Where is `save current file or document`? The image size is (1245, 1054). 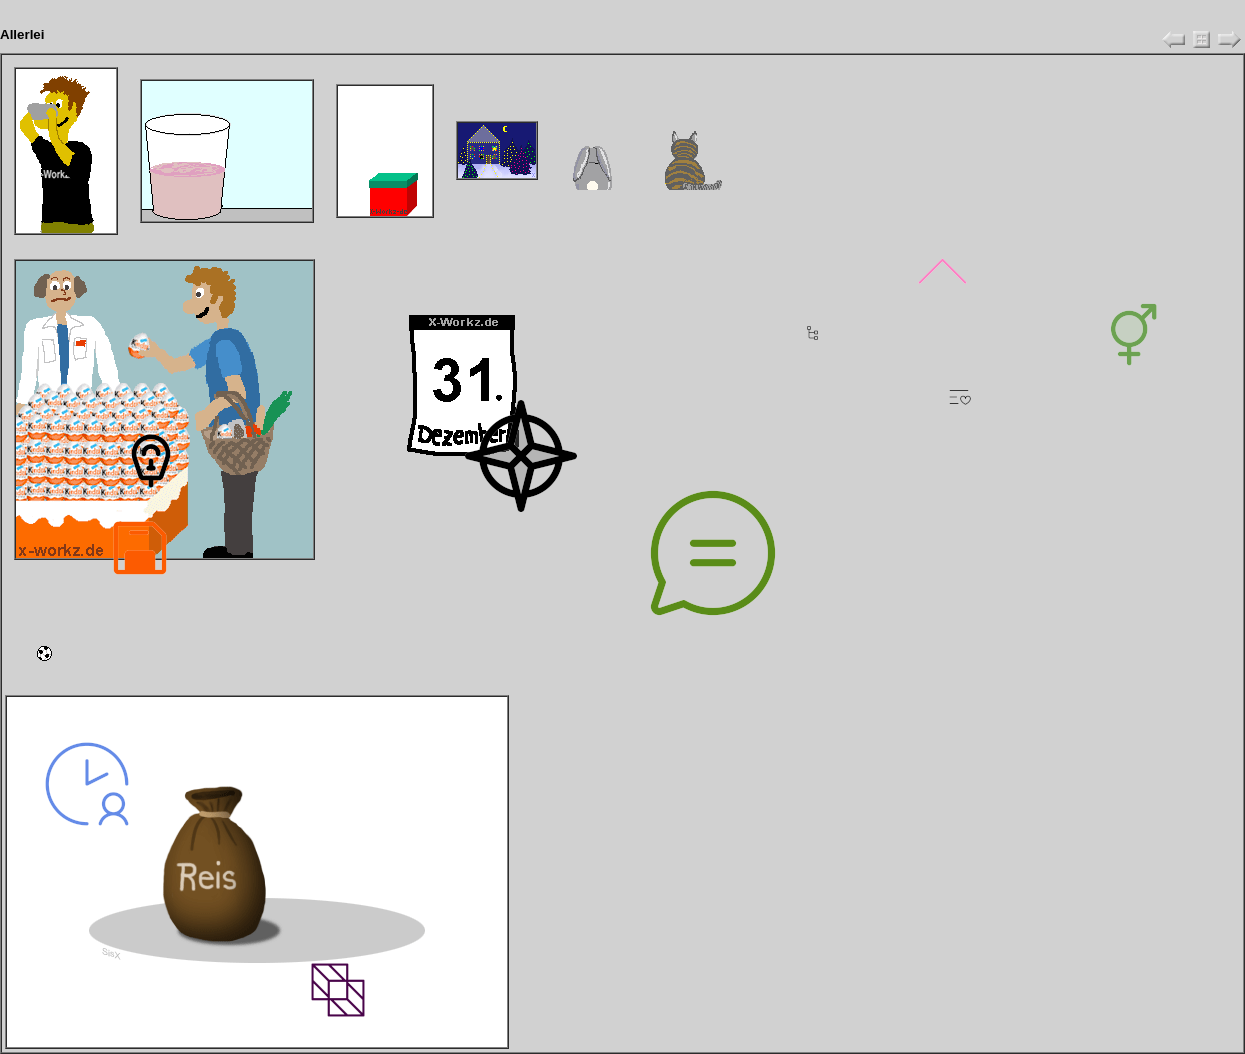
save current file or document is located at coordinates (140, 548).